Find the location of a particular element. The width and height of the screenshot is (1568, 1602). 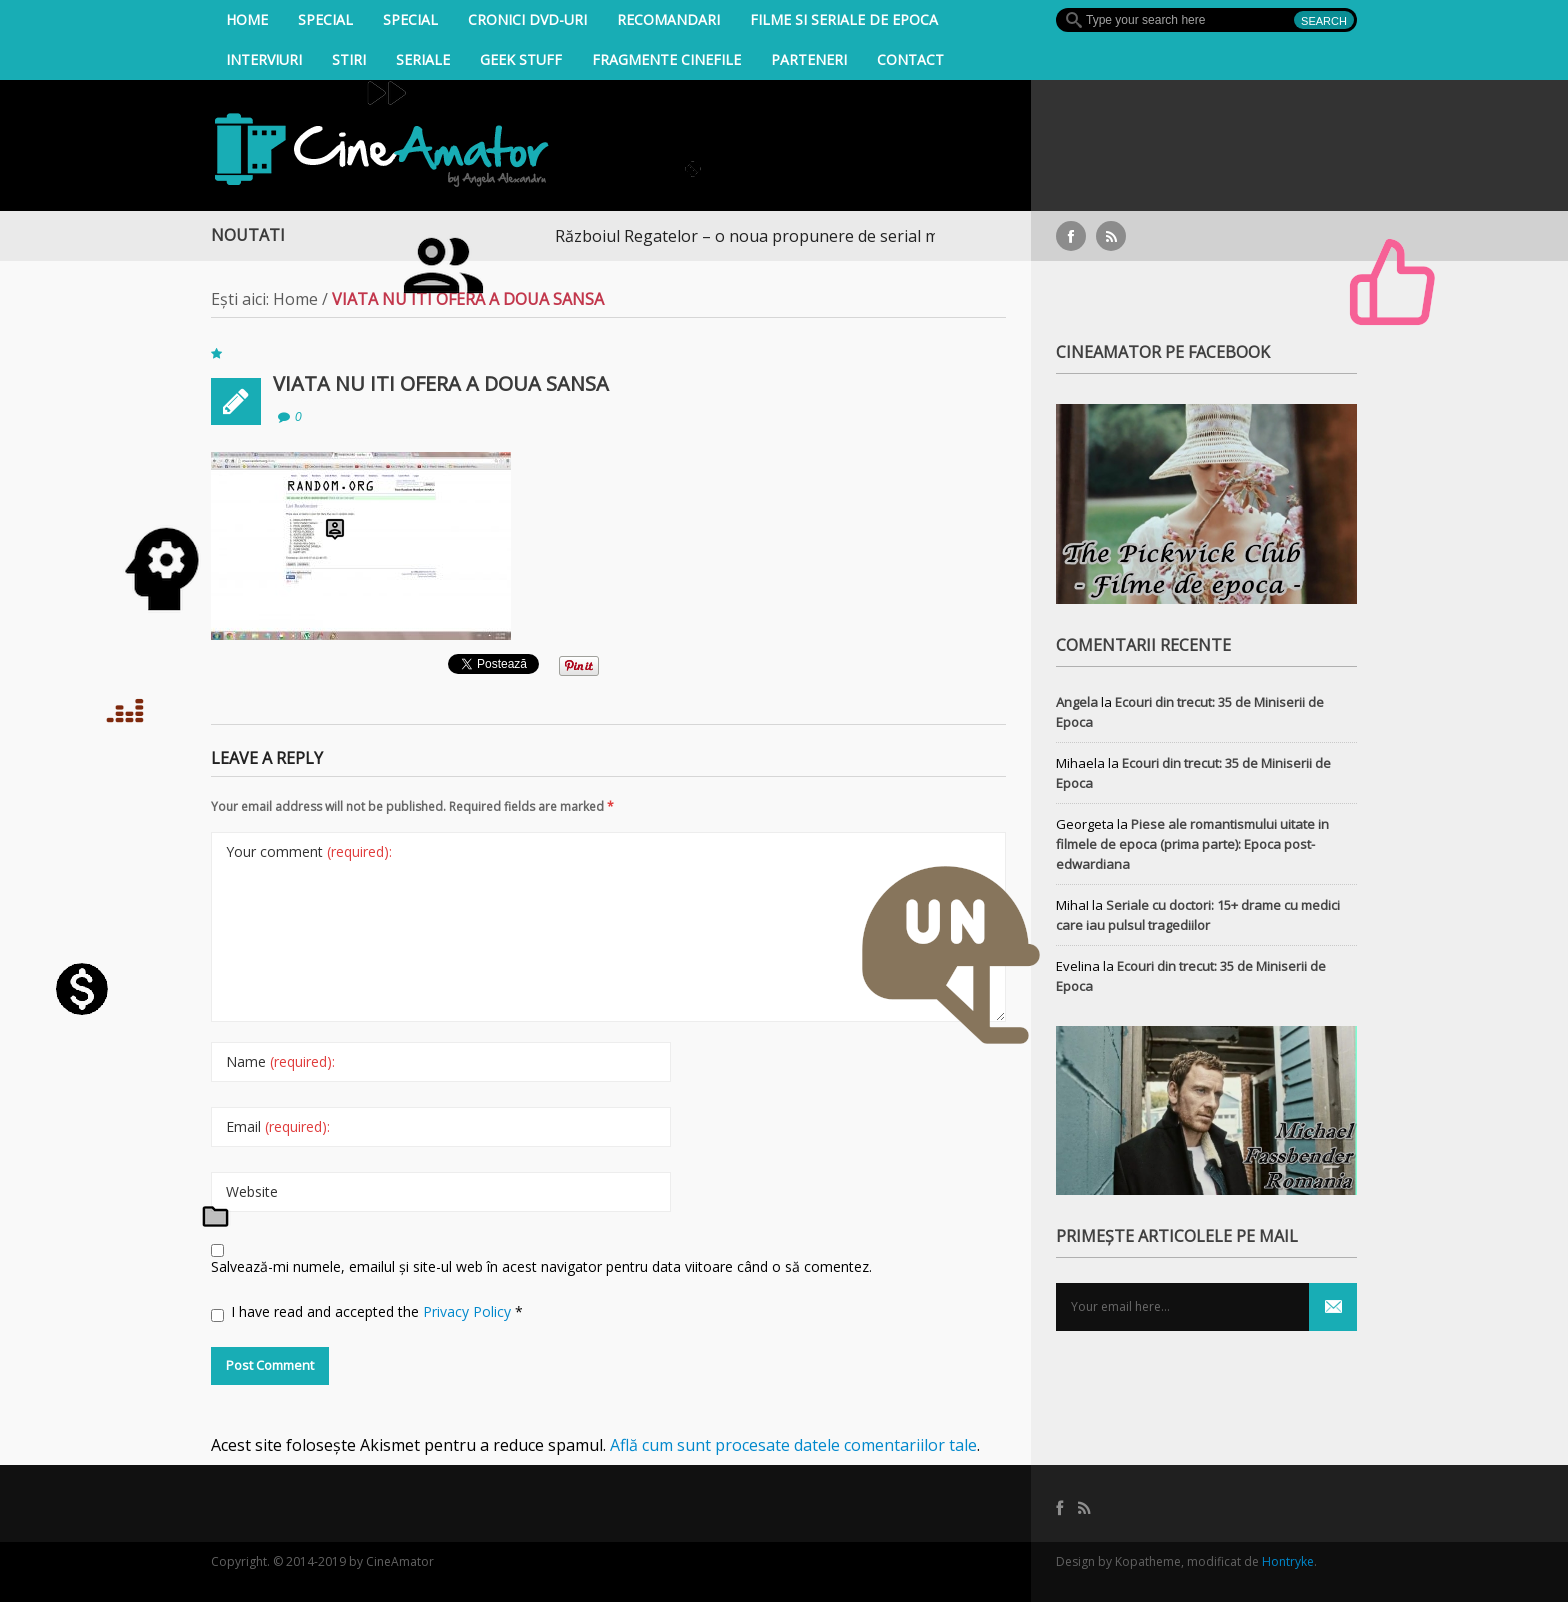

open Deezer music streaming app is located at coordinates (124, 711).